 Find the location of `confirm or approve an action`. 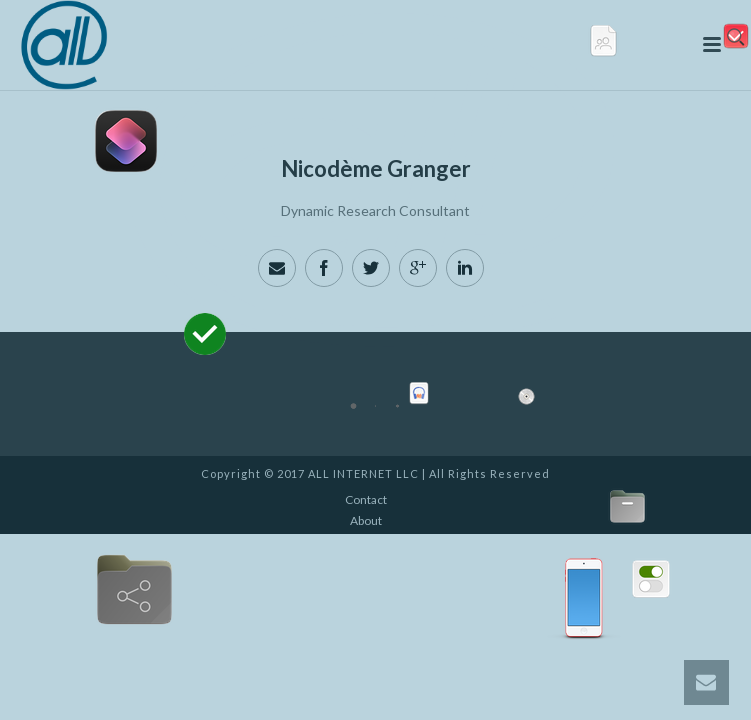

confirm or approve an action is located at coordinates (205, 334).